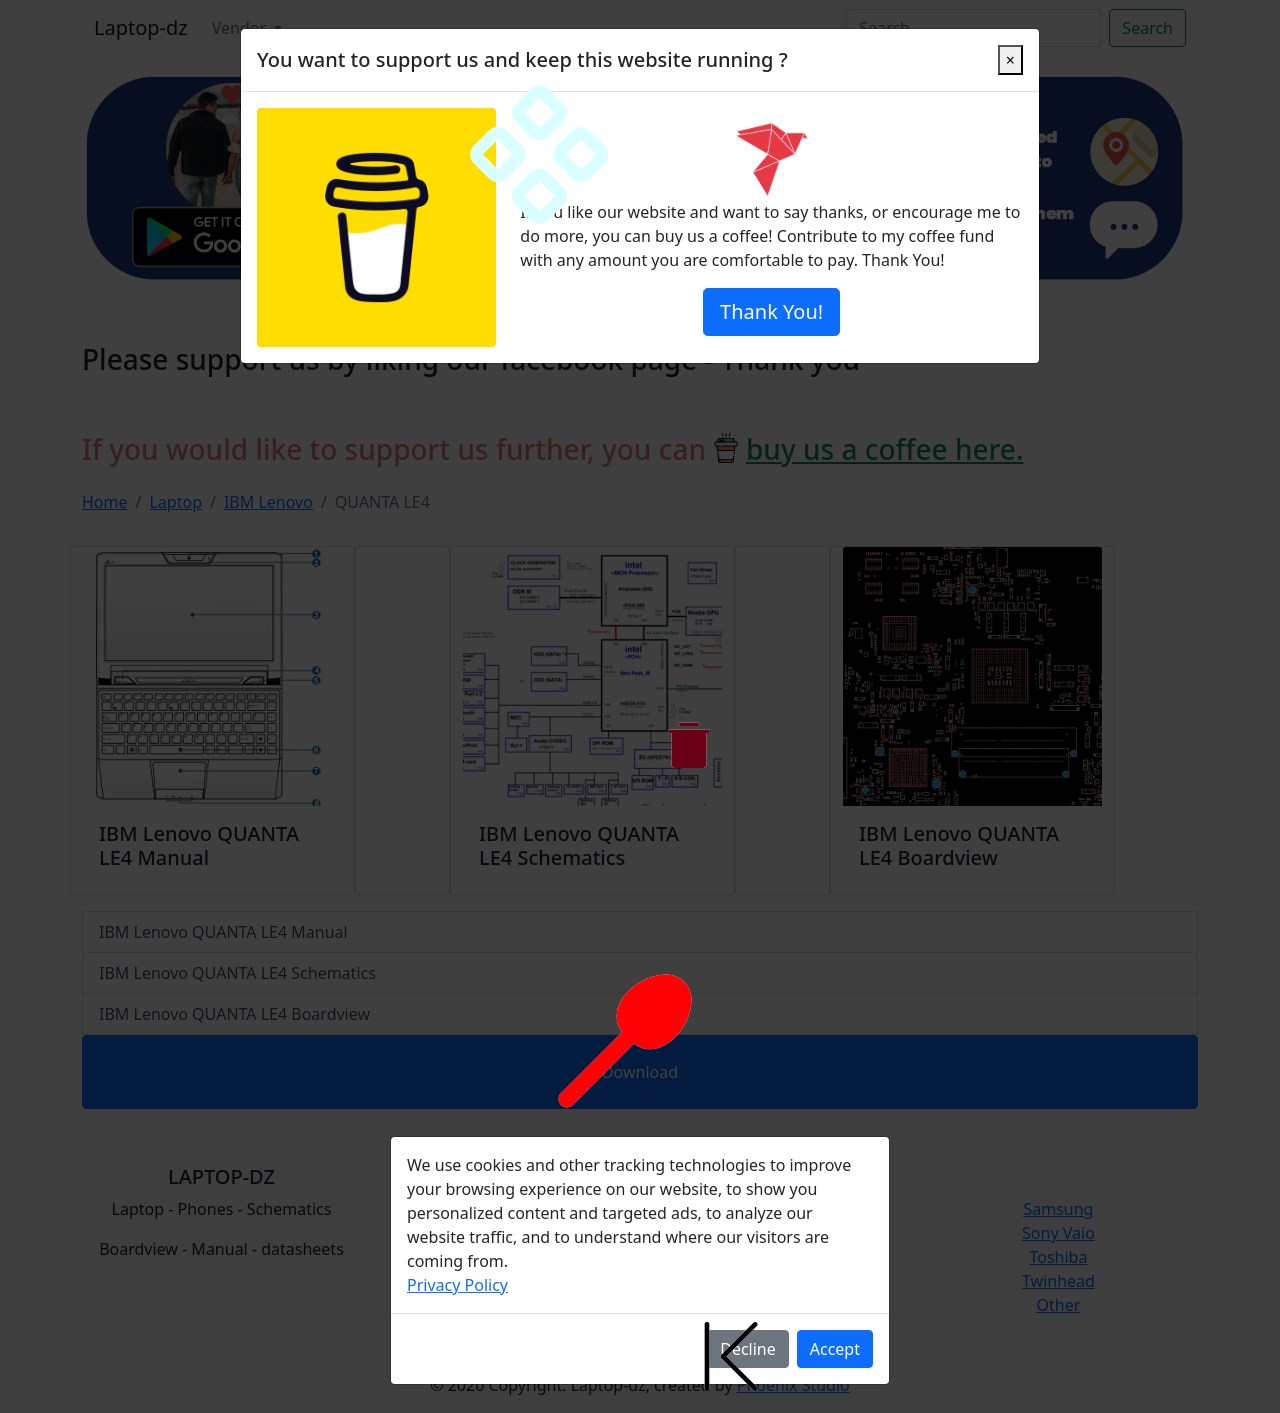  Describe the element at coordinates (689, 747) in the screenshot. I see `delete an item` at that location.